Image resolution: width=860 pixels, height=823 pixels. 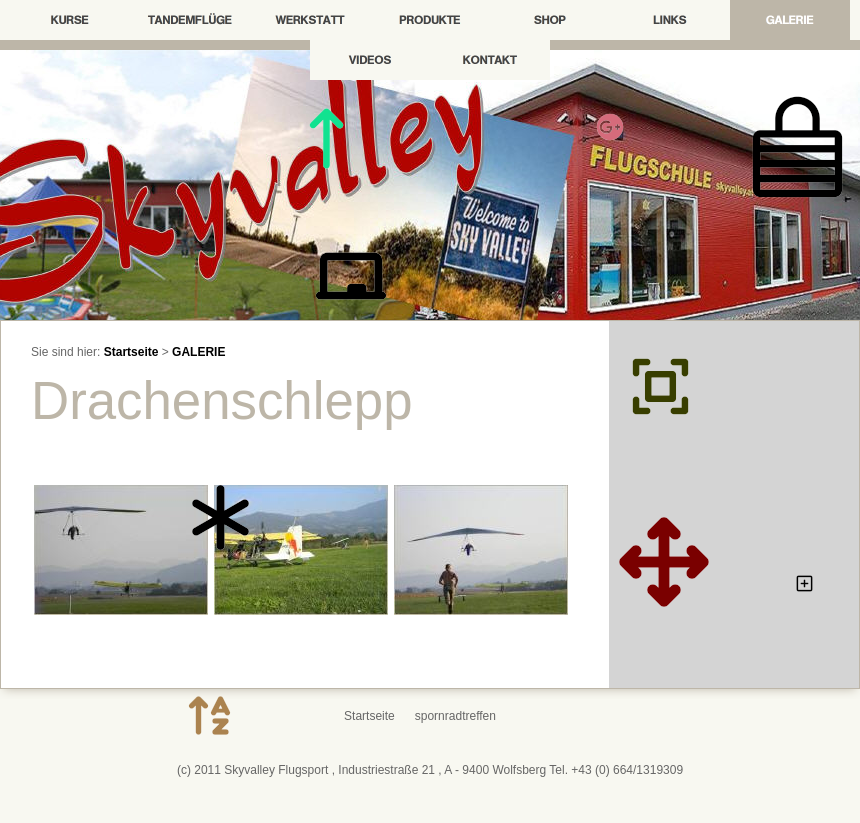 What do you see at coordinates (209, 715) in the screenshot?
I see `sort alphabetically A to Z` at bounding box center [209, 715].